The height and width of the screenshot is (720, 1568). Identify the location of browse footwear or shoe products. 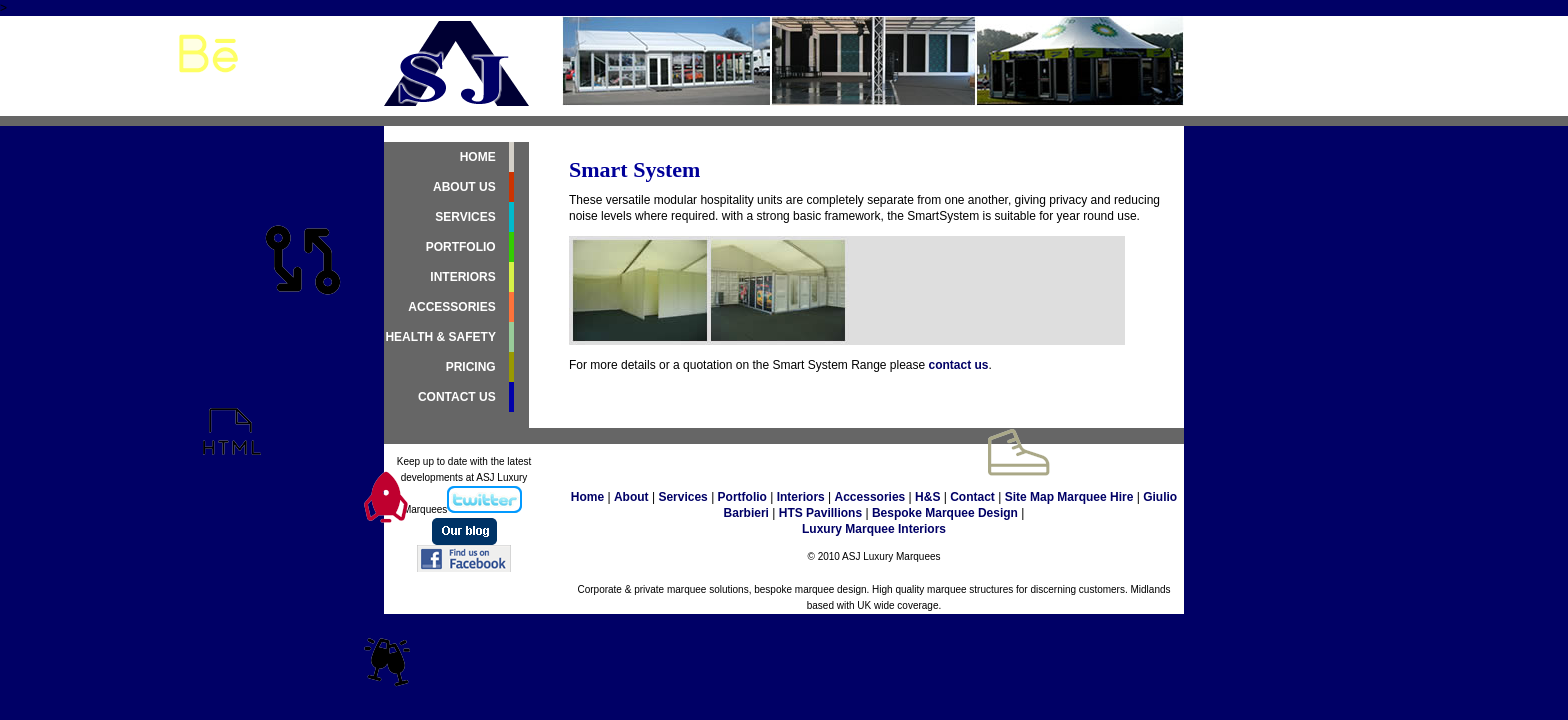
(1015, 454).